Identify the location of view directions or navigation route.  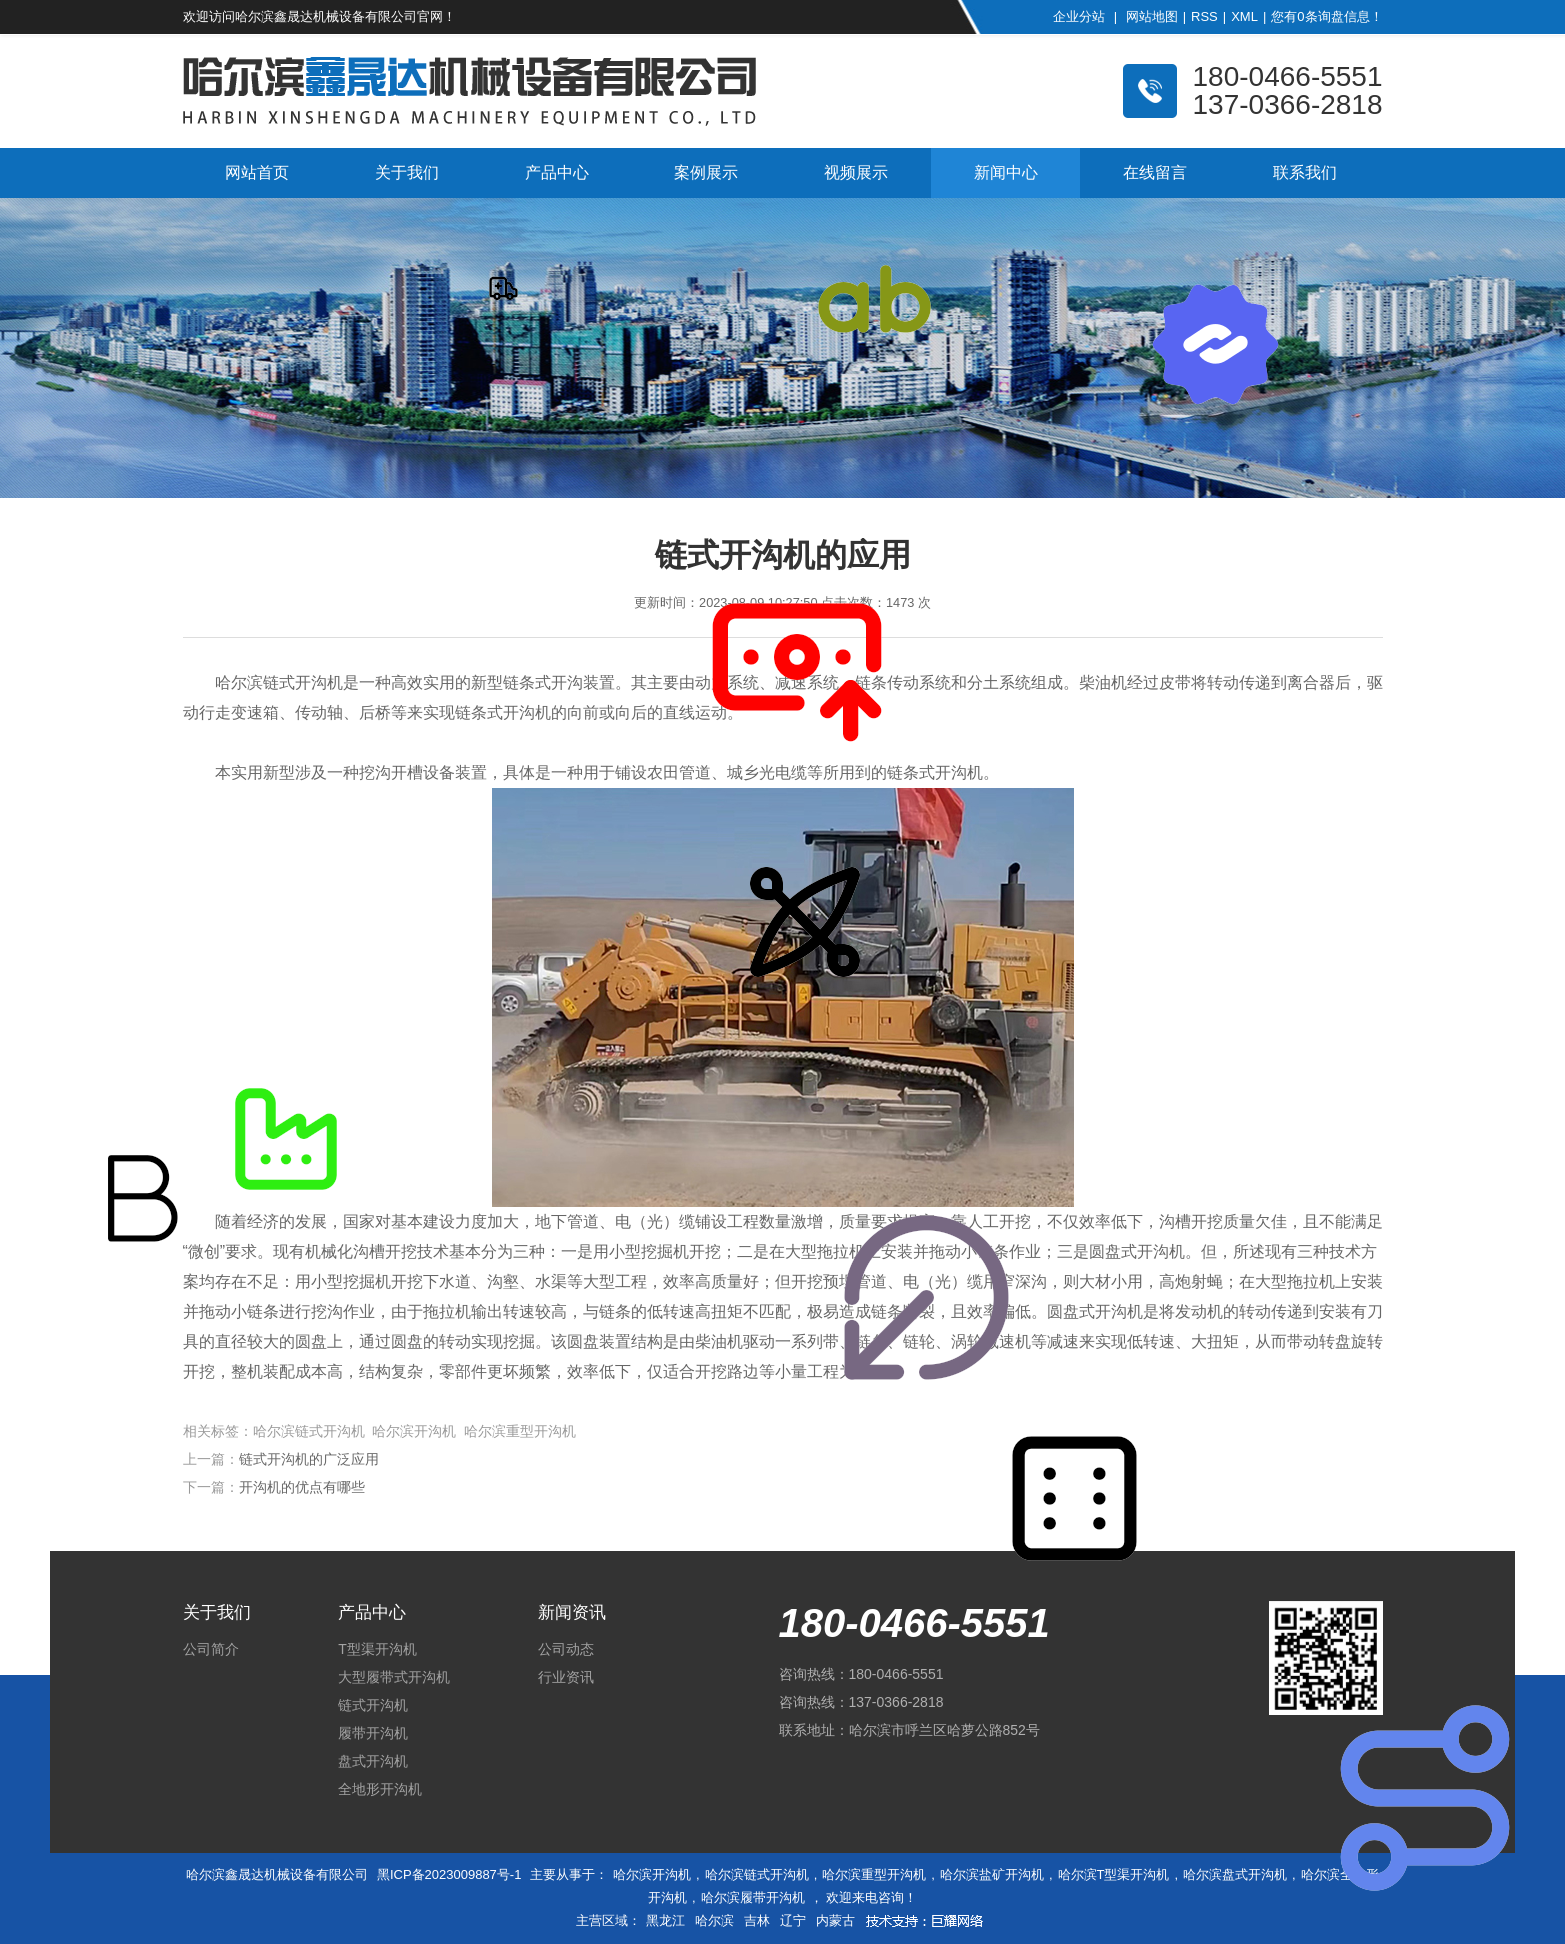
(1425, 1798).